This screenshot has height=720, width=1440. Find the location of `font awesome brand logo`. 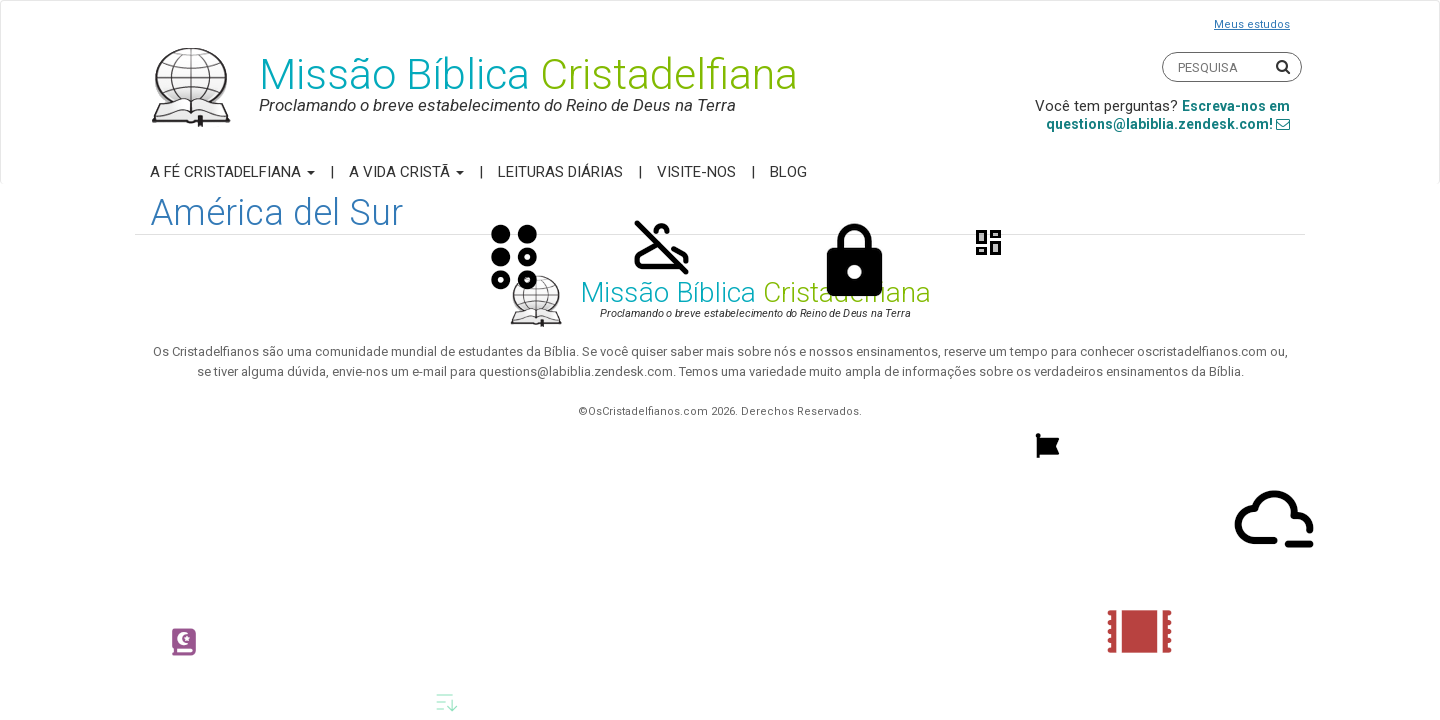

font awesome brand logo is located at coordinates (1047, 445).